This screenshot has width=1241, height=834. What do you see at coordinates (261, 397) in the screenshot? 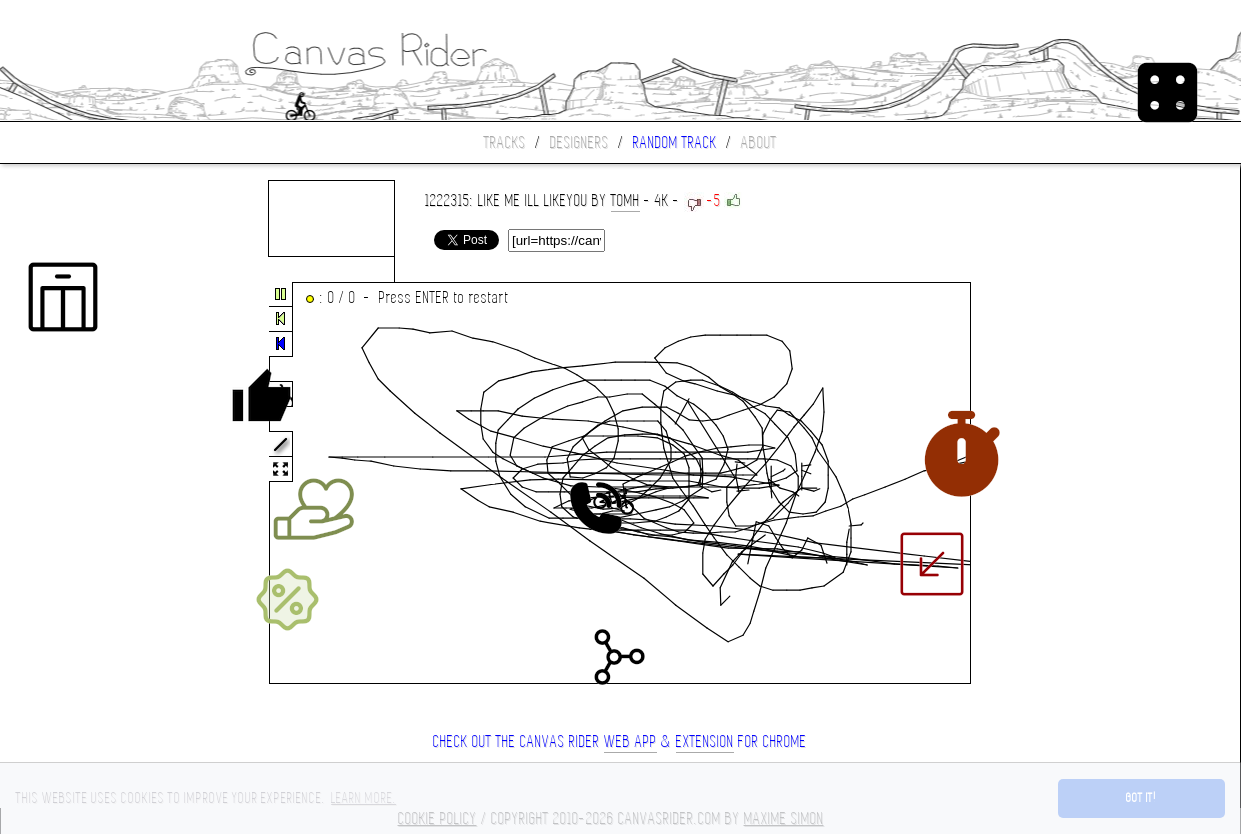
I see `like or upvote this content` at bounding box center [261, 397].